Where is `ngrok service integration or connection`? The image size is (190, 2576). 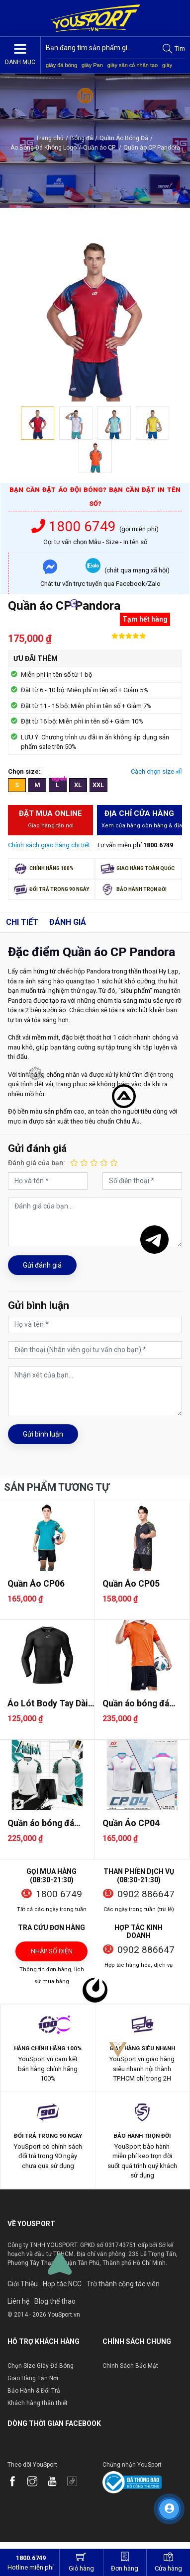
ngrok service integration or connection is located at coordinates (59, 779).